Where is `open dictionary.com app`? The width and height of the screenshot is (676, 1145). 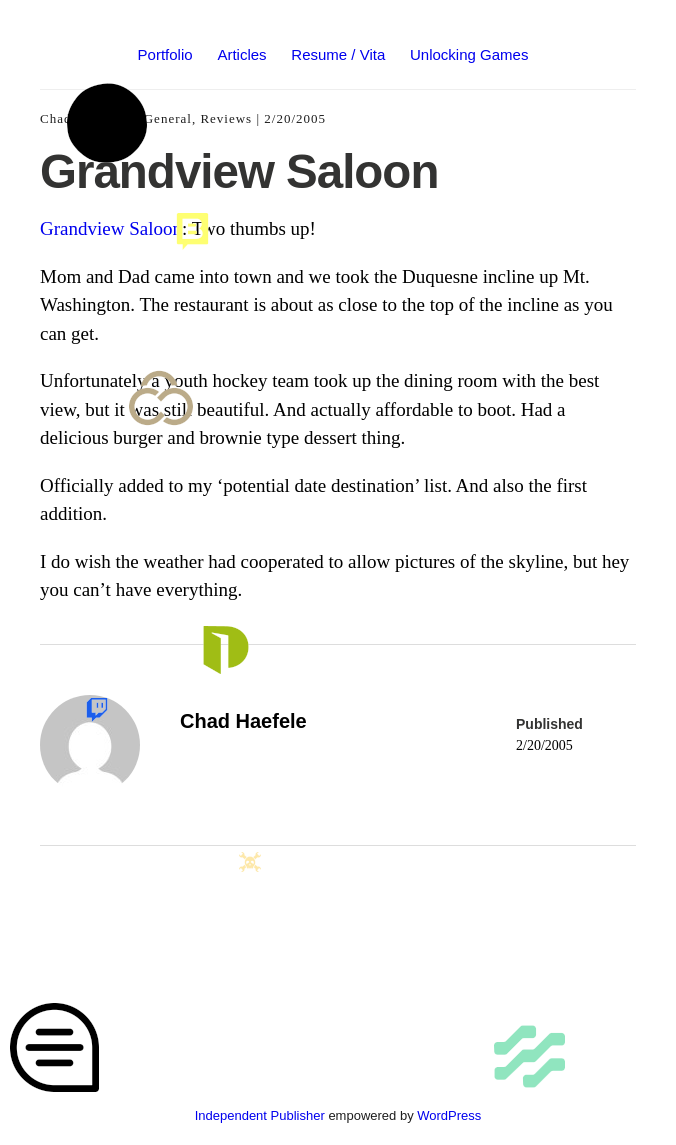
open dictionary.com app is located at coordinates (226, 650).